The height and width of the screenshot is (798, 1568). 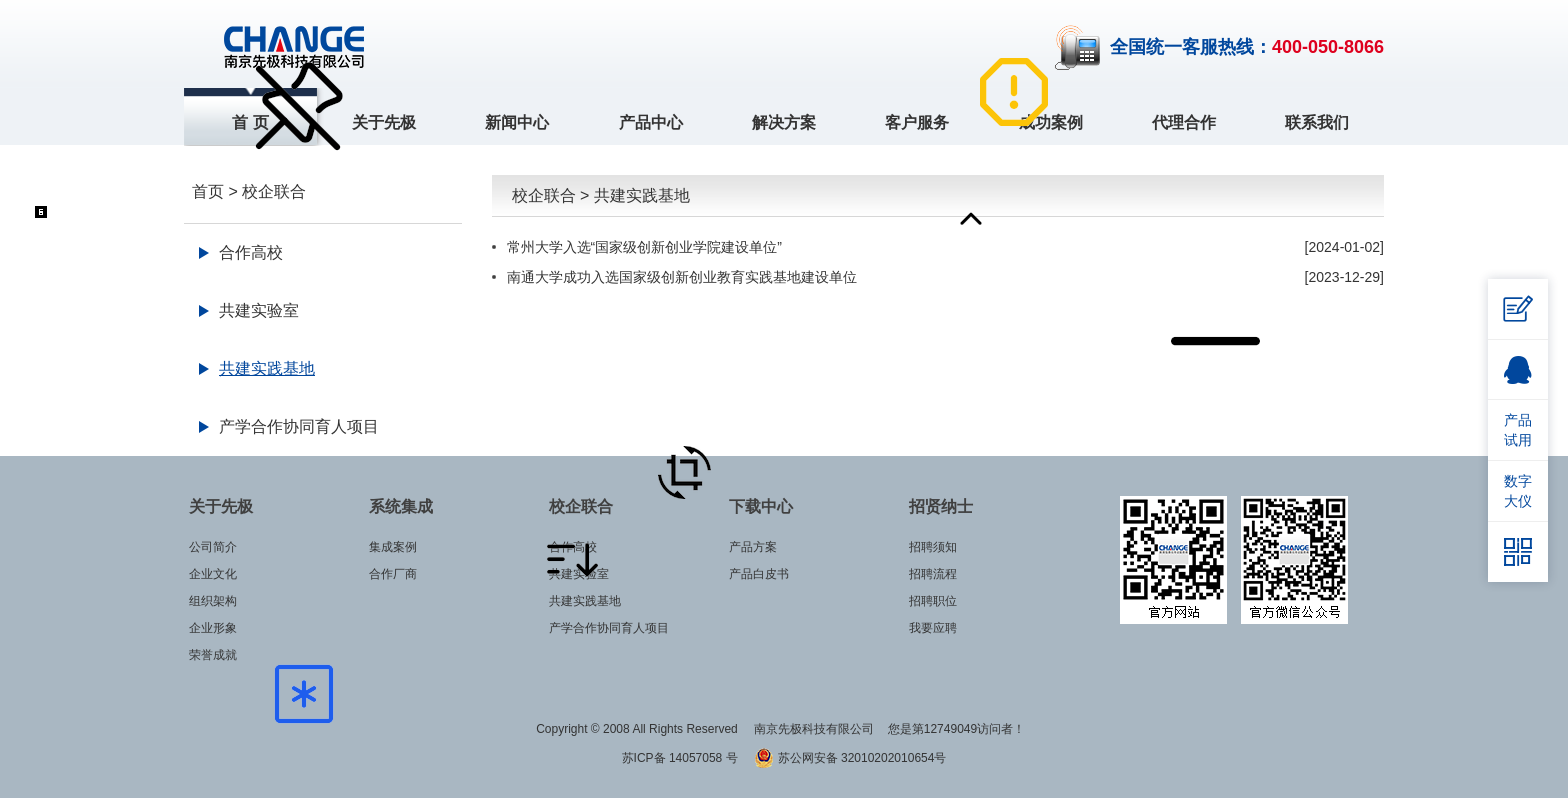 I want to click on indicates step 6 in a multi-step process, so click(x=41, y=212).